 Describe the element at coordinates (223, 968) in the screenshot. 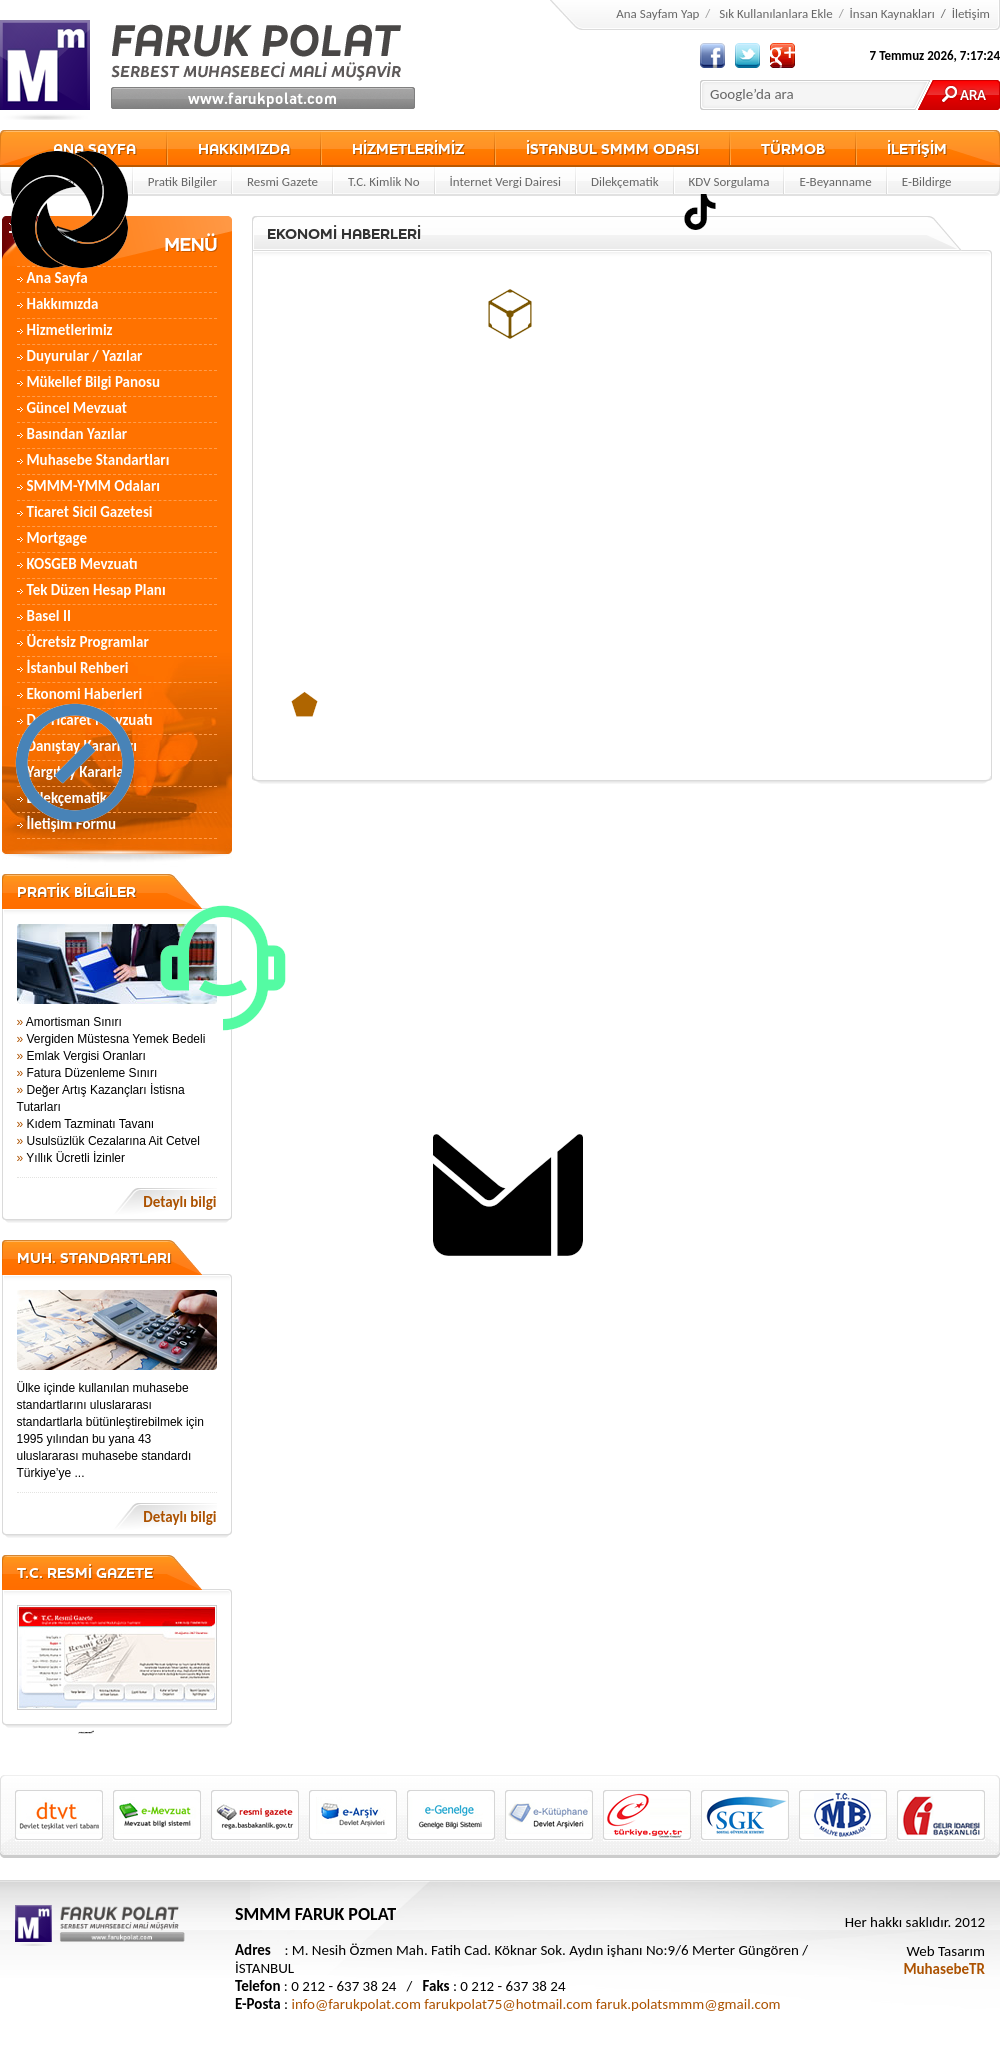

I see `contact customer support` at that location.